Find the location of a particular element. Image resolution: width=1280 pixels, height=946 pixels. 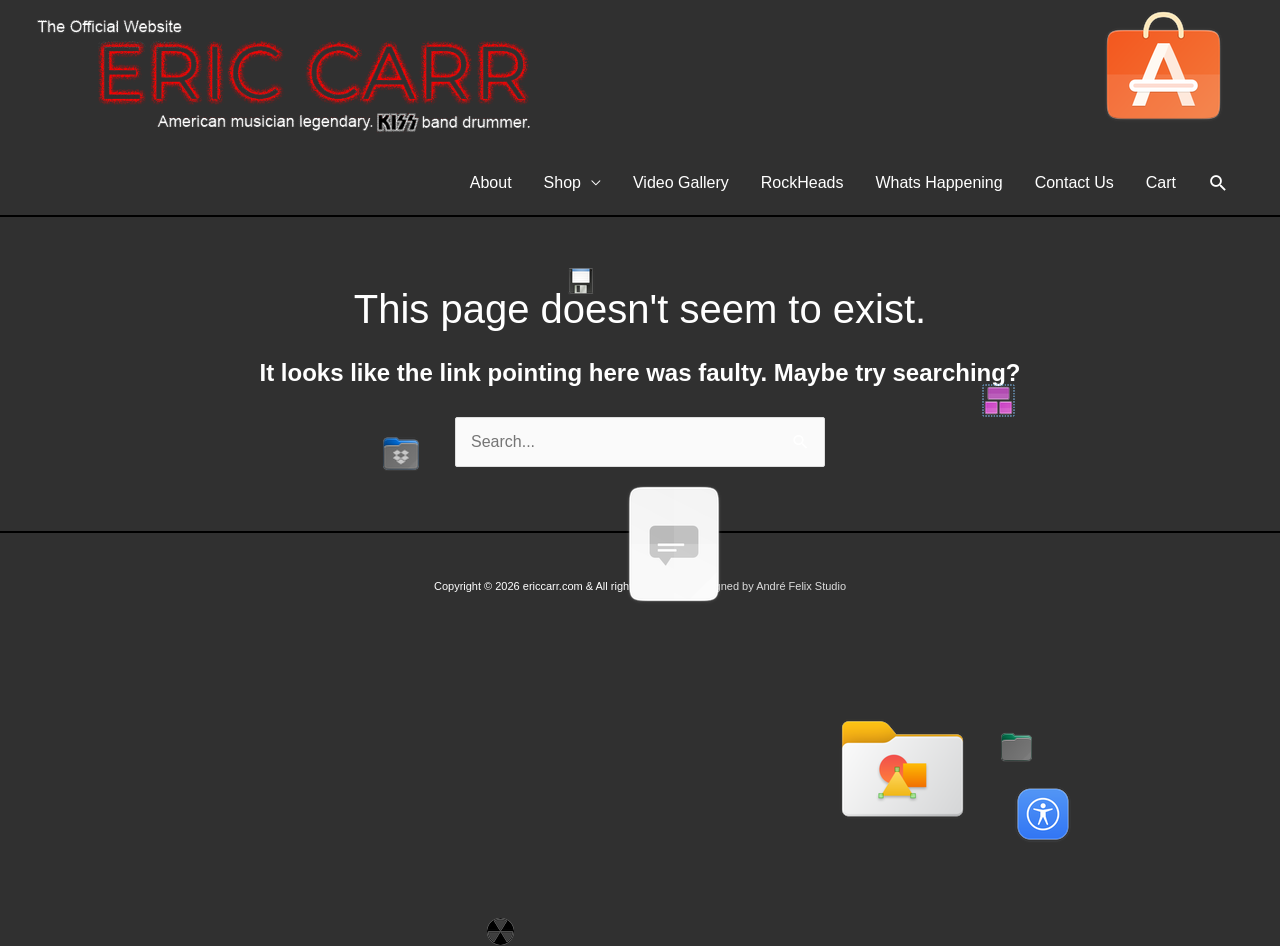

a subrip subtitle file (.srt) is located at coordinates (674, 544).